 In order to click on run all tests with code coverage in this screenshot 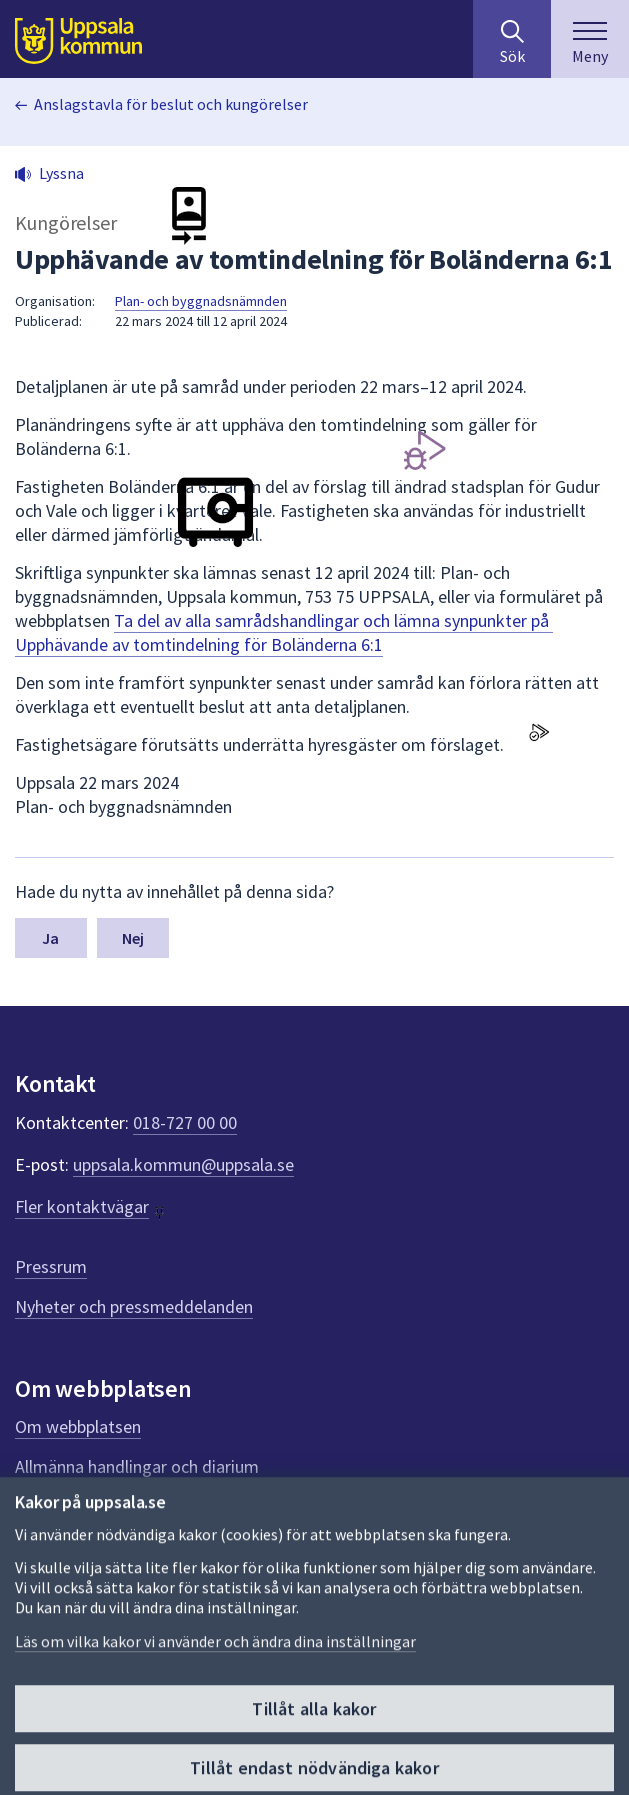, I will do `click(539, 731)`.